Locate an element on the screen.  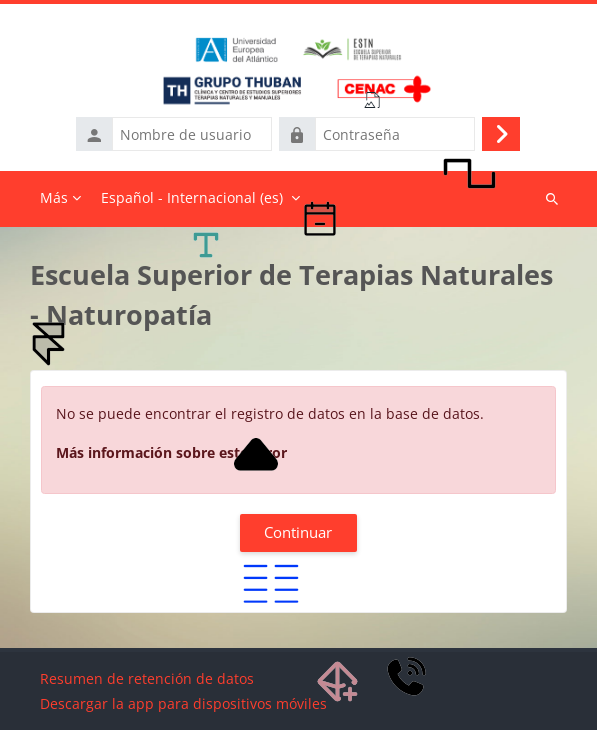
toggle square wave audio signal is located at coordinates (469, 173).